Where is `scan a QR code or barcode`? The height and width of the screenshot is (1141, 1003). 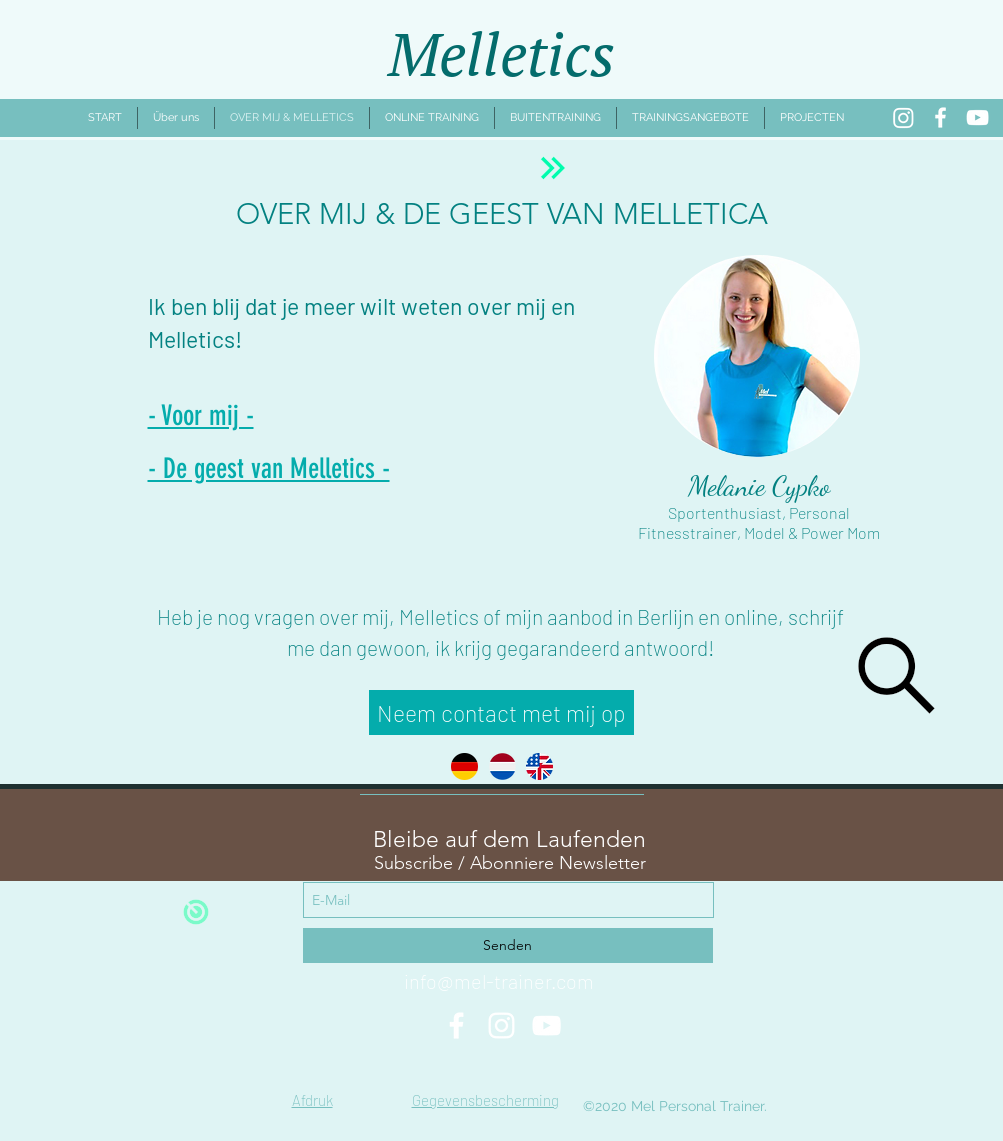
scan a QR code or barcode is located at coordinates (196, 912).